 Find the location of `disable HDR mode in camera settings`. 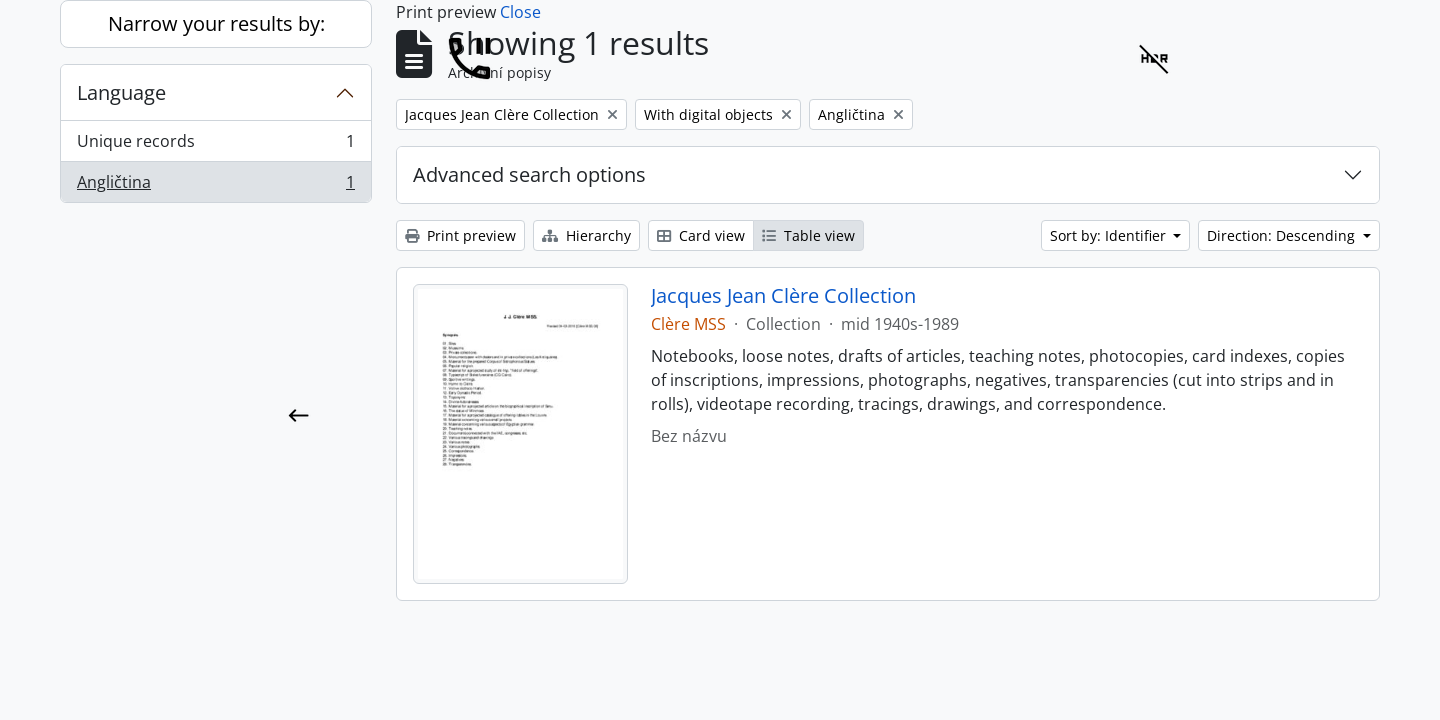

disable HDR mode in camera settings is located at coordinates (1154, 58).